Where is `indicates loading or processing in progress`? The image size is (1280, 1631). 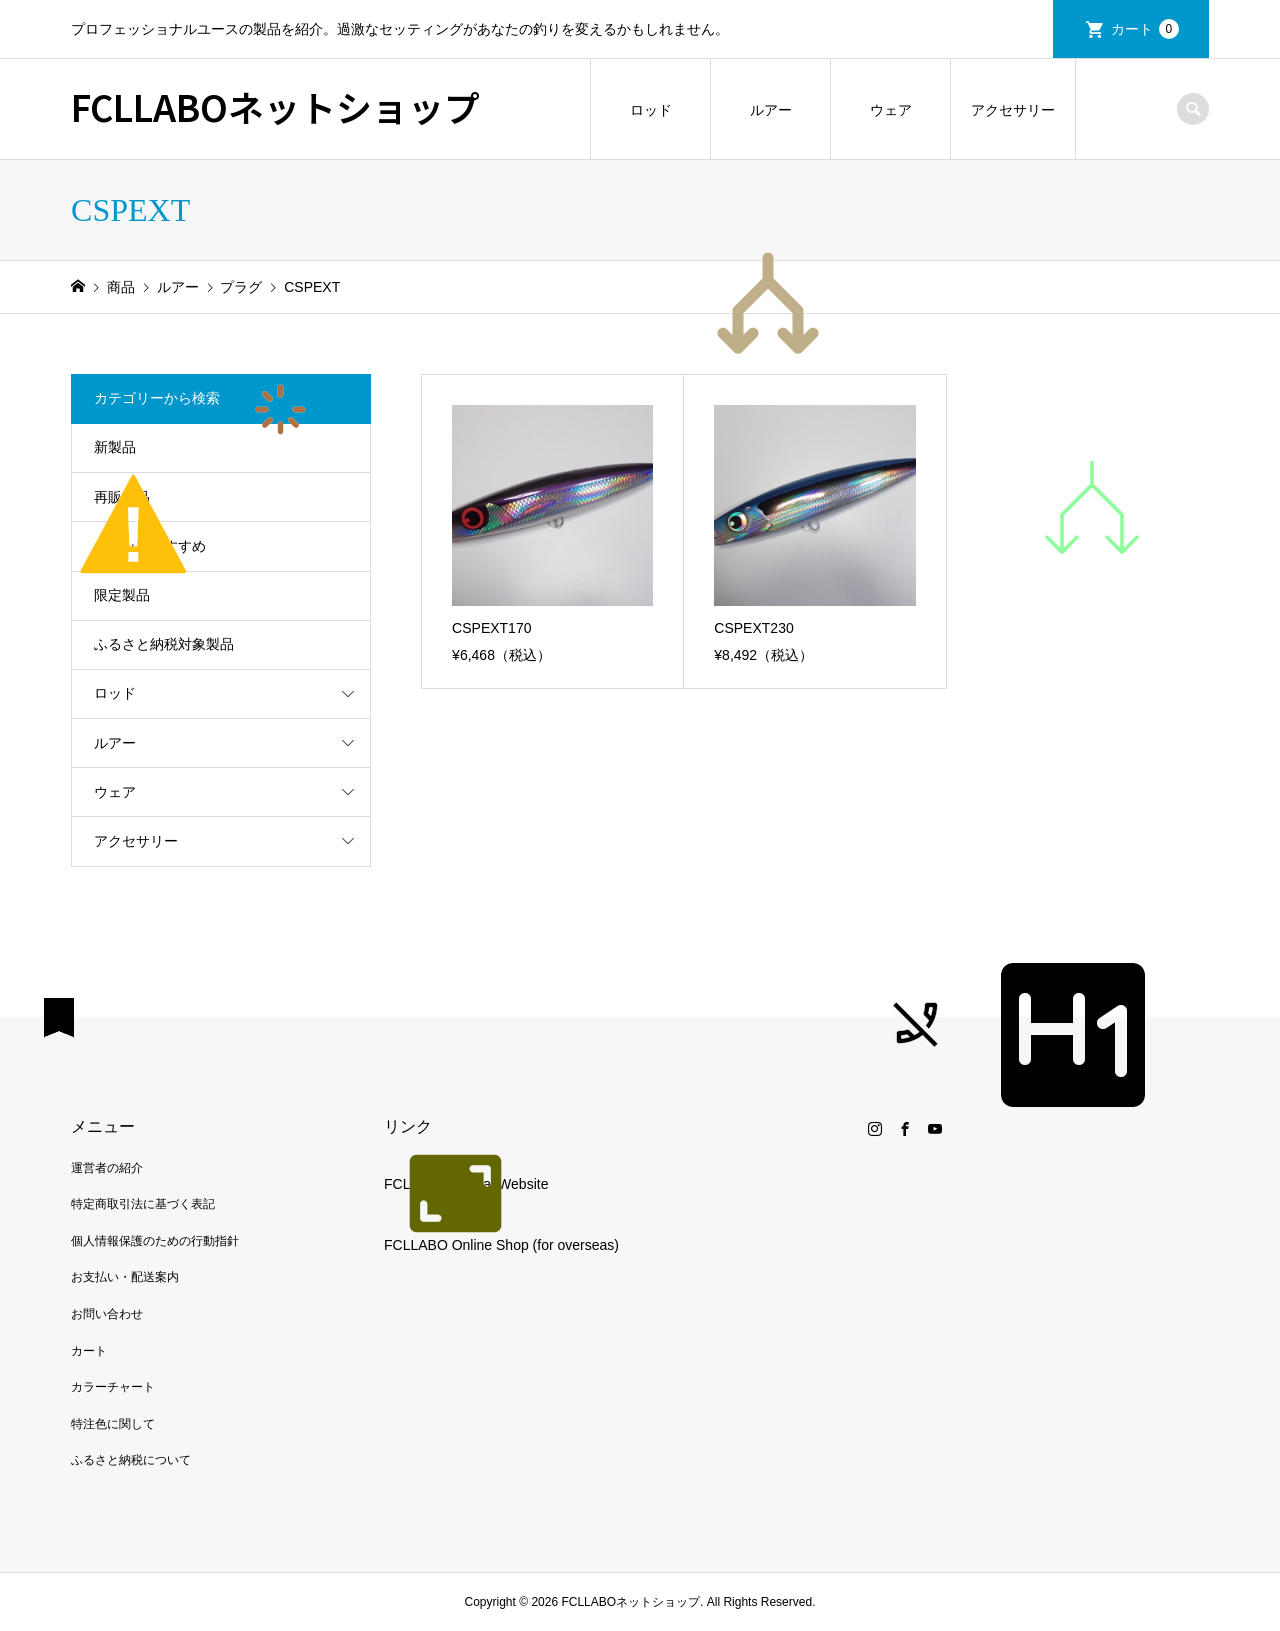
indicates loading or processing in progress is located at coordinates (280, 409).